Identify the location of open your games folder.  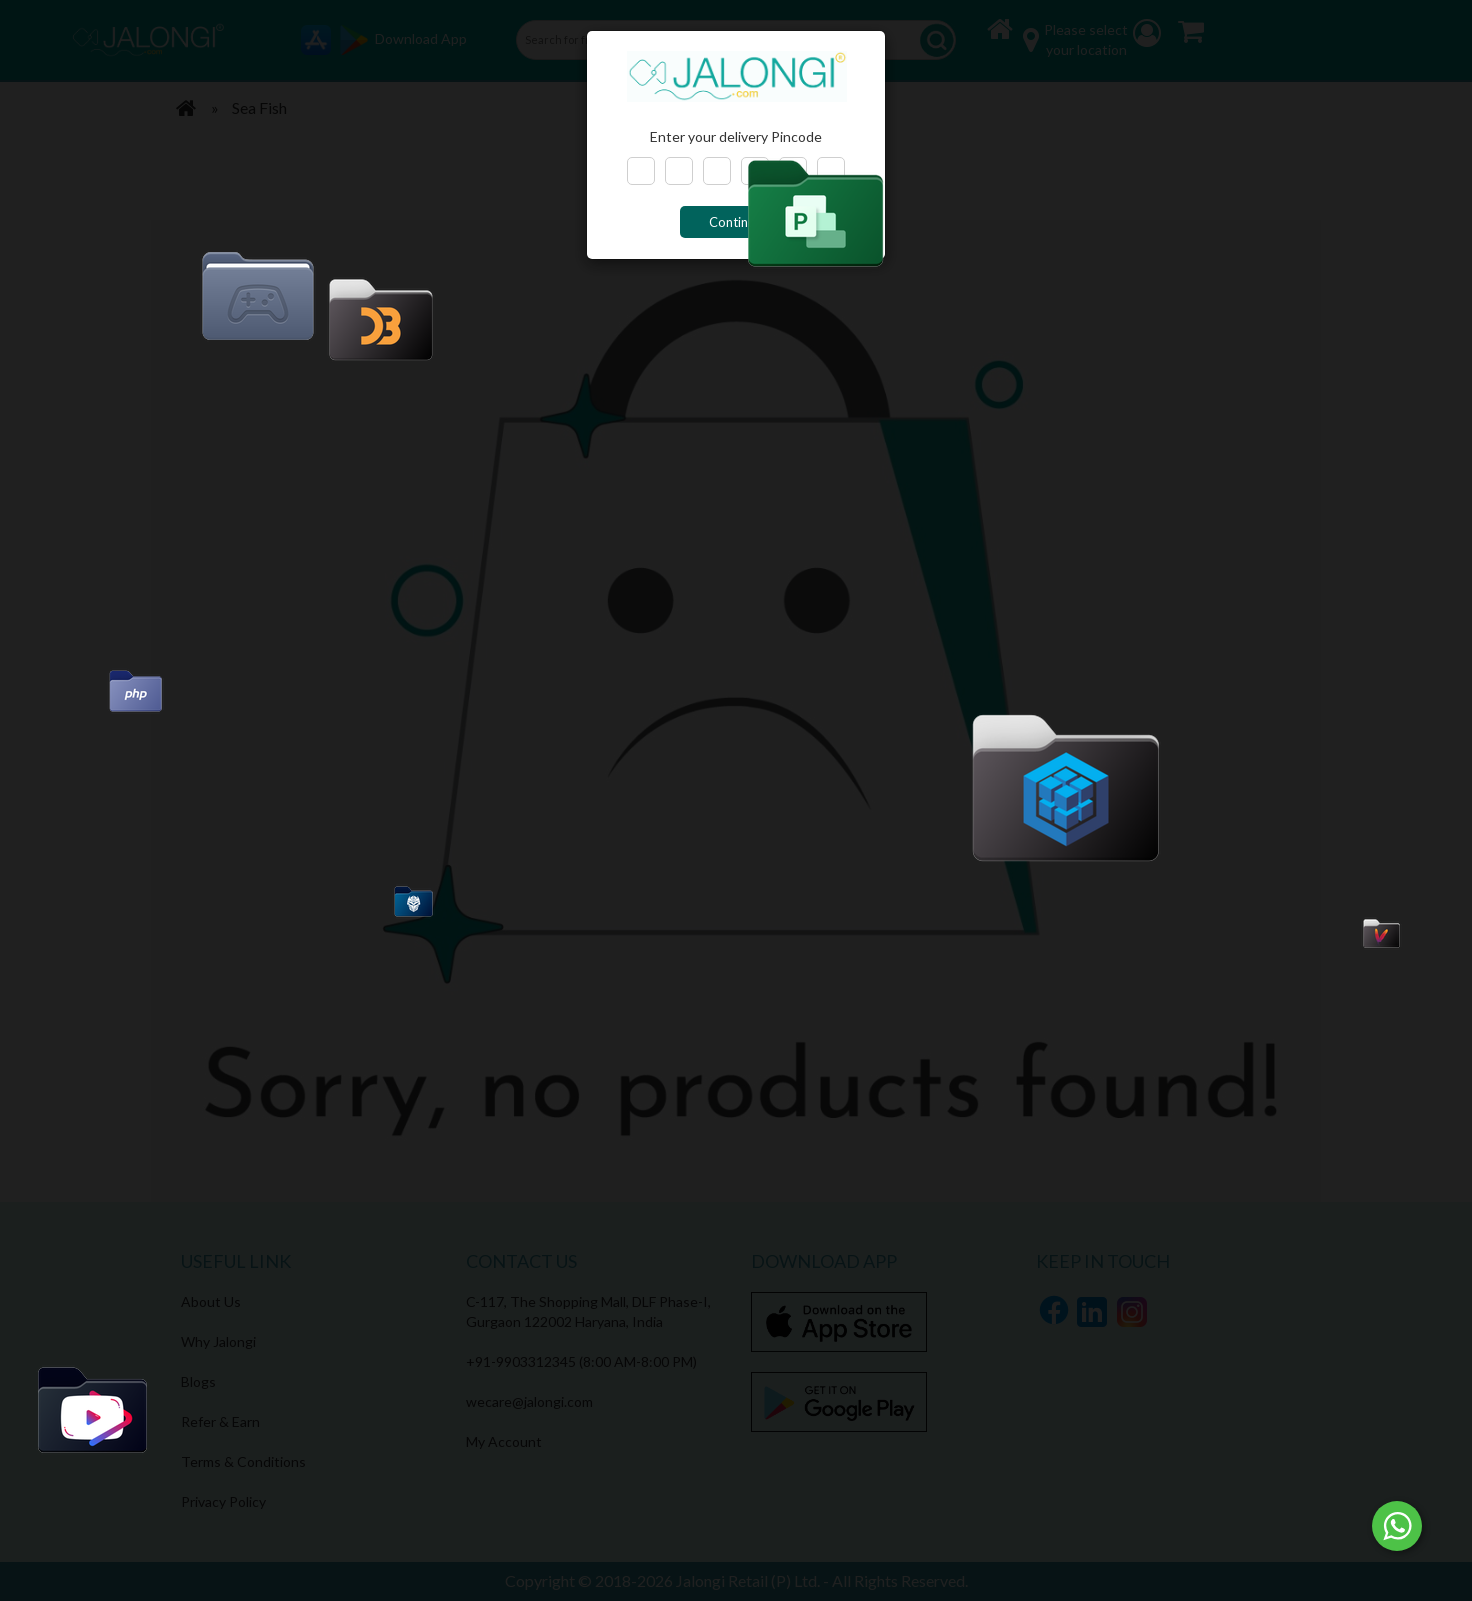
(258, 296).